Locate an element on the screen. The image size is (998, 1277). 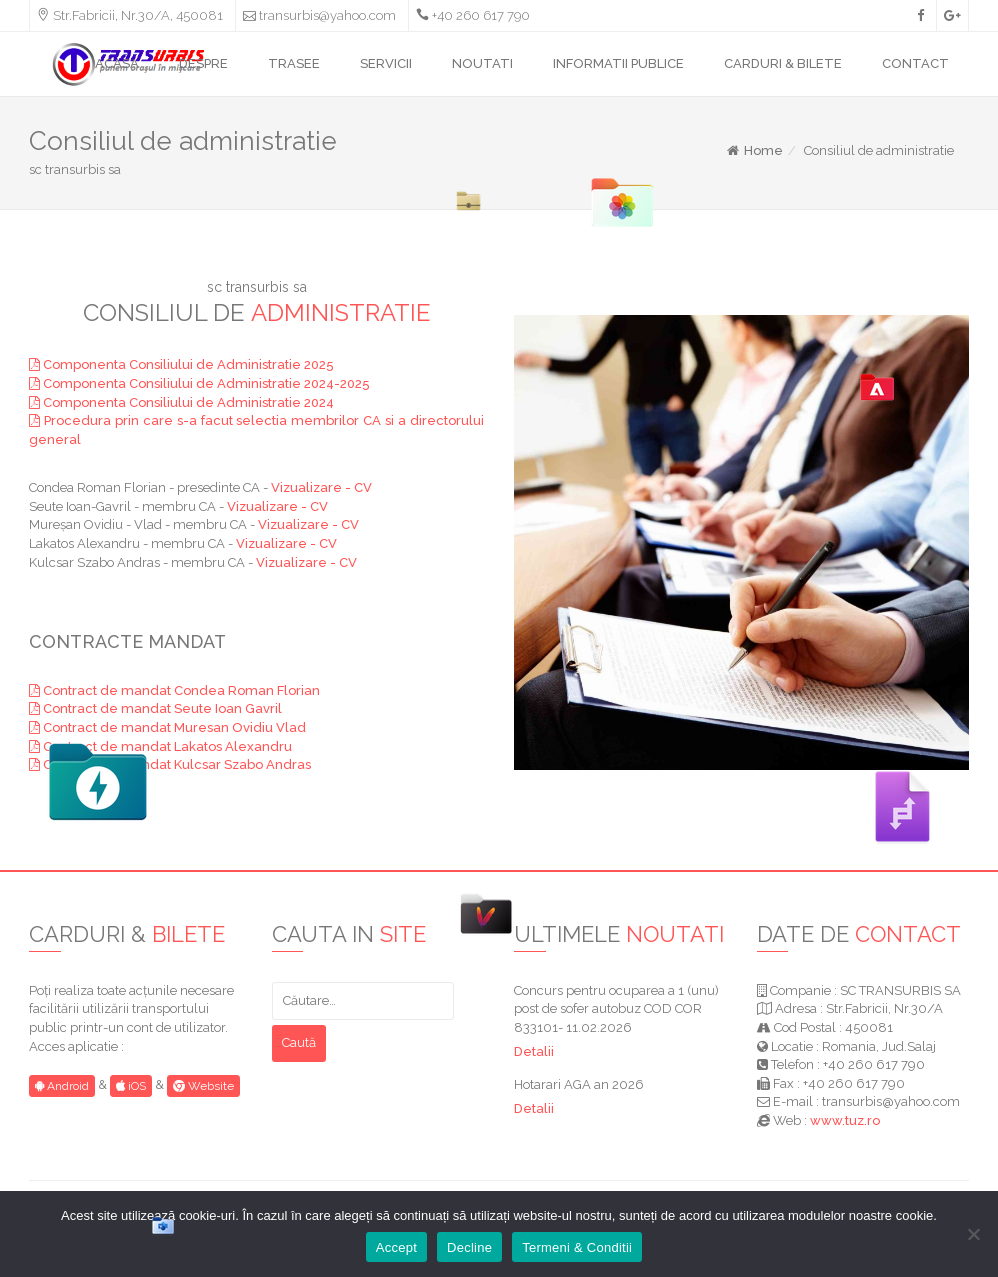
microsoft infopath form file is located at coordinates (902, 806).